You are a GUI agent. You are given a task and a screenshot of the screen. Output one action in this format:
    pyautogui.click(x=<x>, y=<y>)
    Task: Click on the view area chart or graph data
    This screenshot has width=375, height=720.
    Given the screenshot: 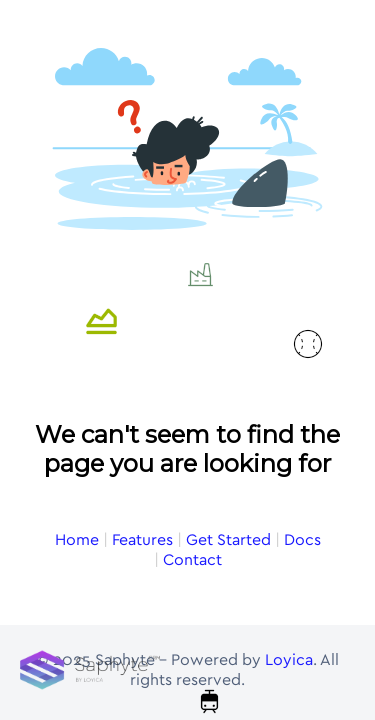 What is the action you would take?
    pyautogui.click(x=101, y=320)
    